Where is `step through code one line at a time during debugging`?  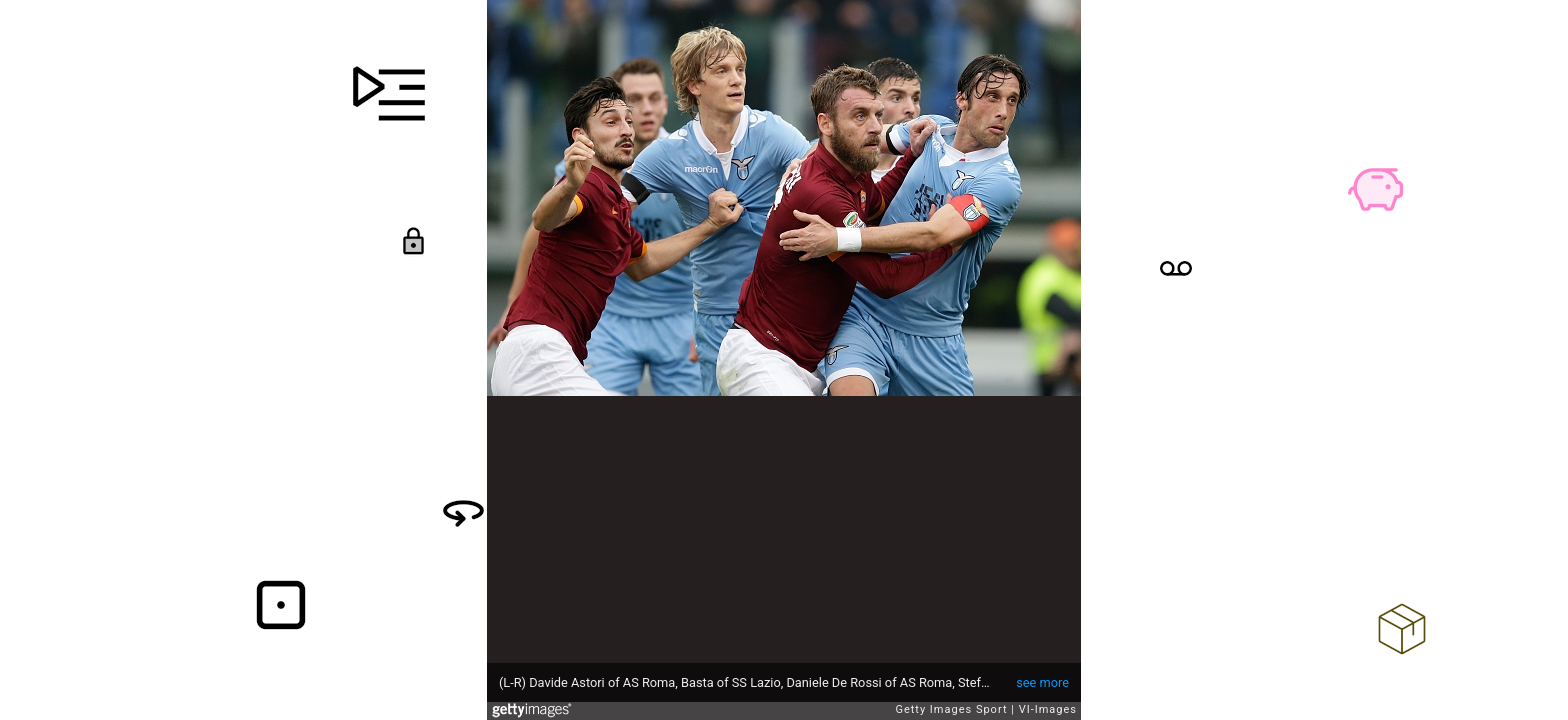 step through code one line at a time during debugging is located at coordinates (389, 95).